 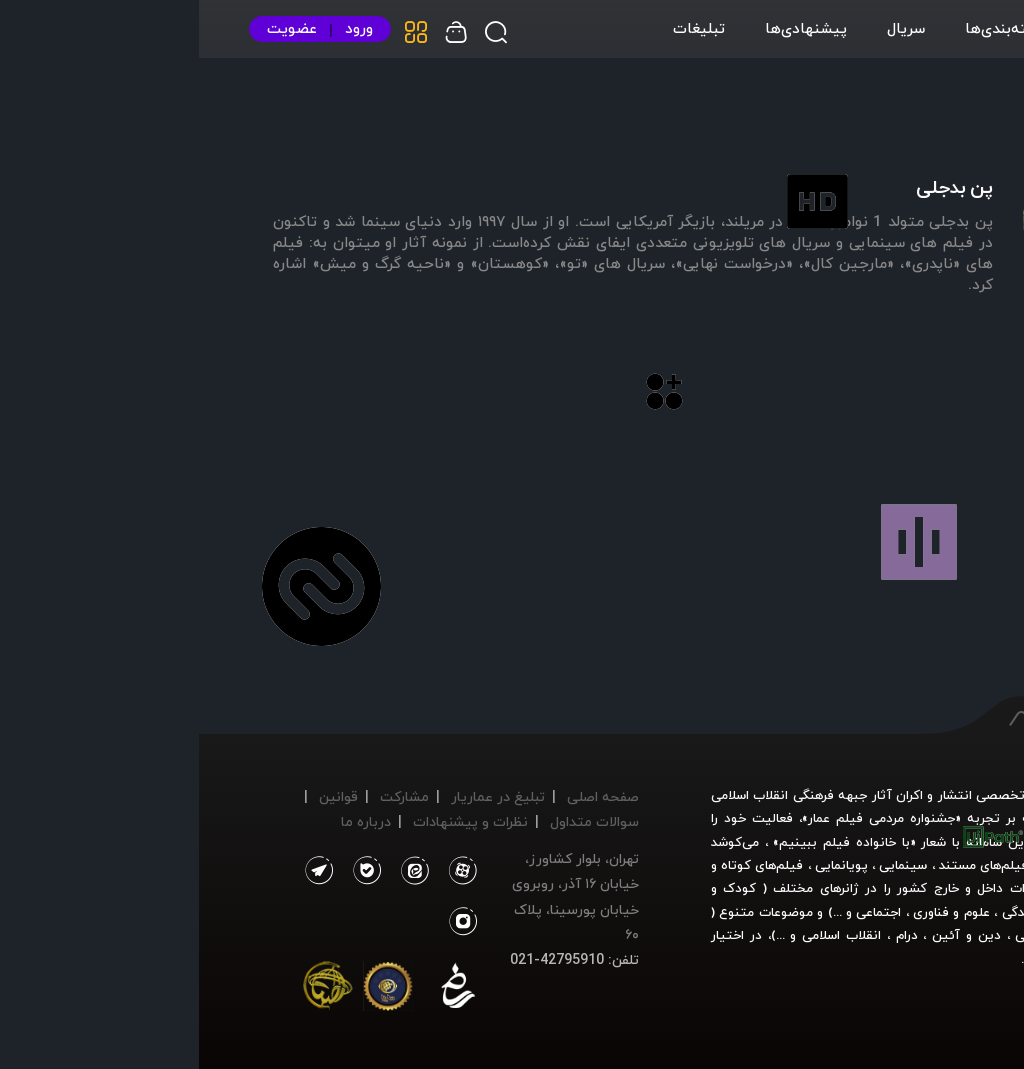 What do you see at coordinates (321, 586) in the screenshot?
I see `open authy authenticator app` at bounding box center [321, 586].